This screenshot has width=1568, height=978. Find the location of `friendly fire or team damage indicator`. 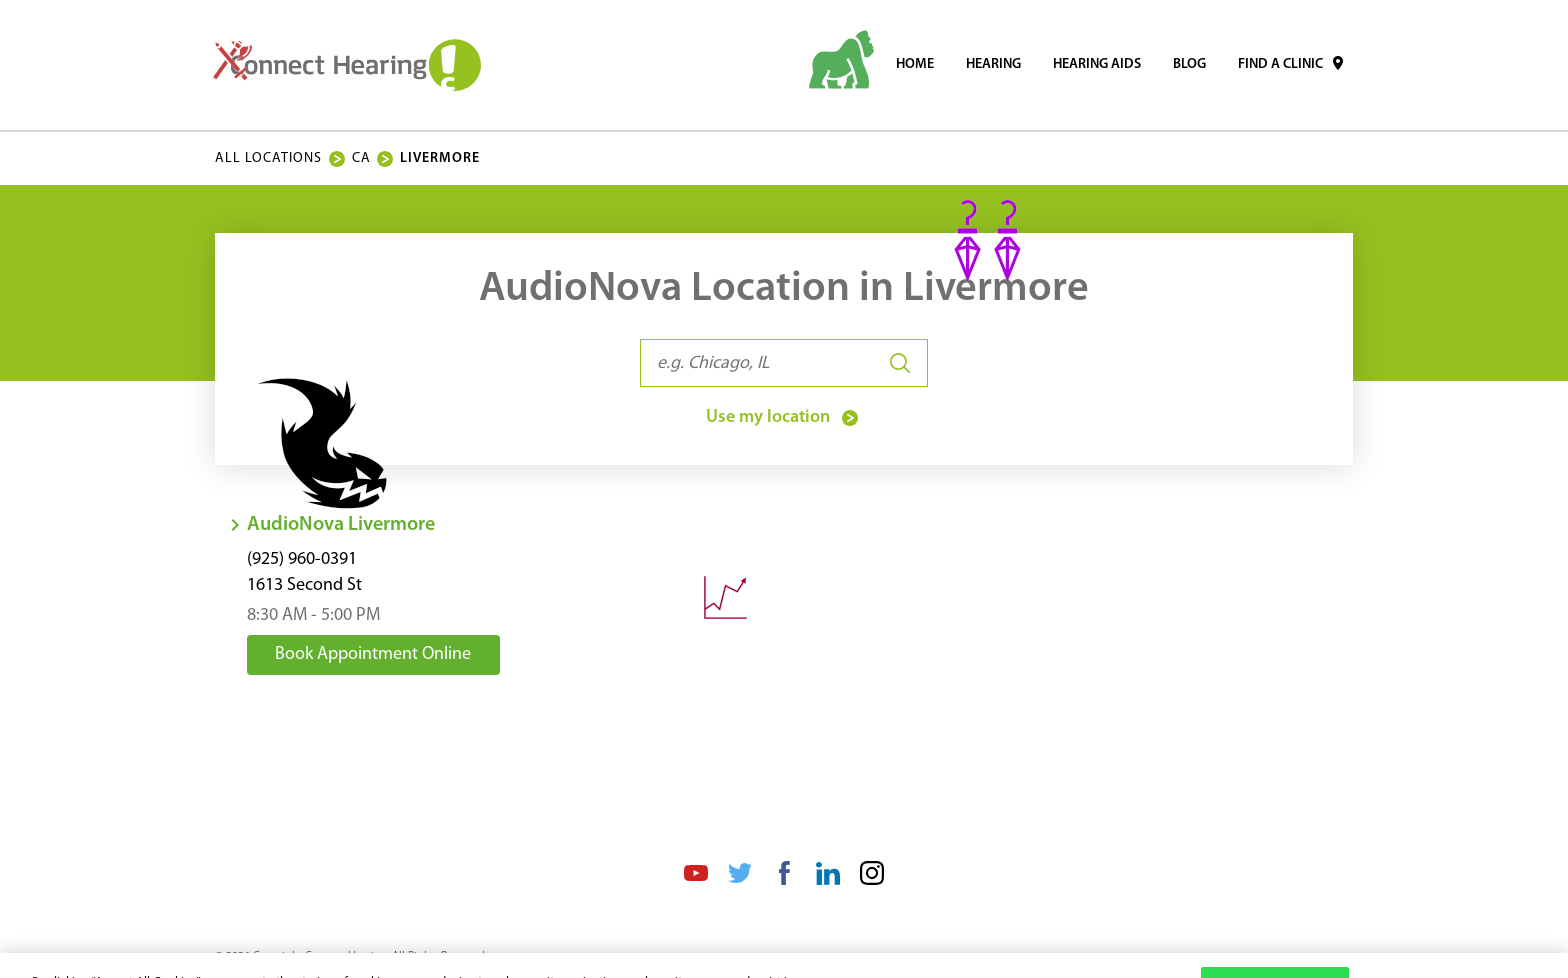

friendly fire or team damage indicator is located at coordinates (321, 443).